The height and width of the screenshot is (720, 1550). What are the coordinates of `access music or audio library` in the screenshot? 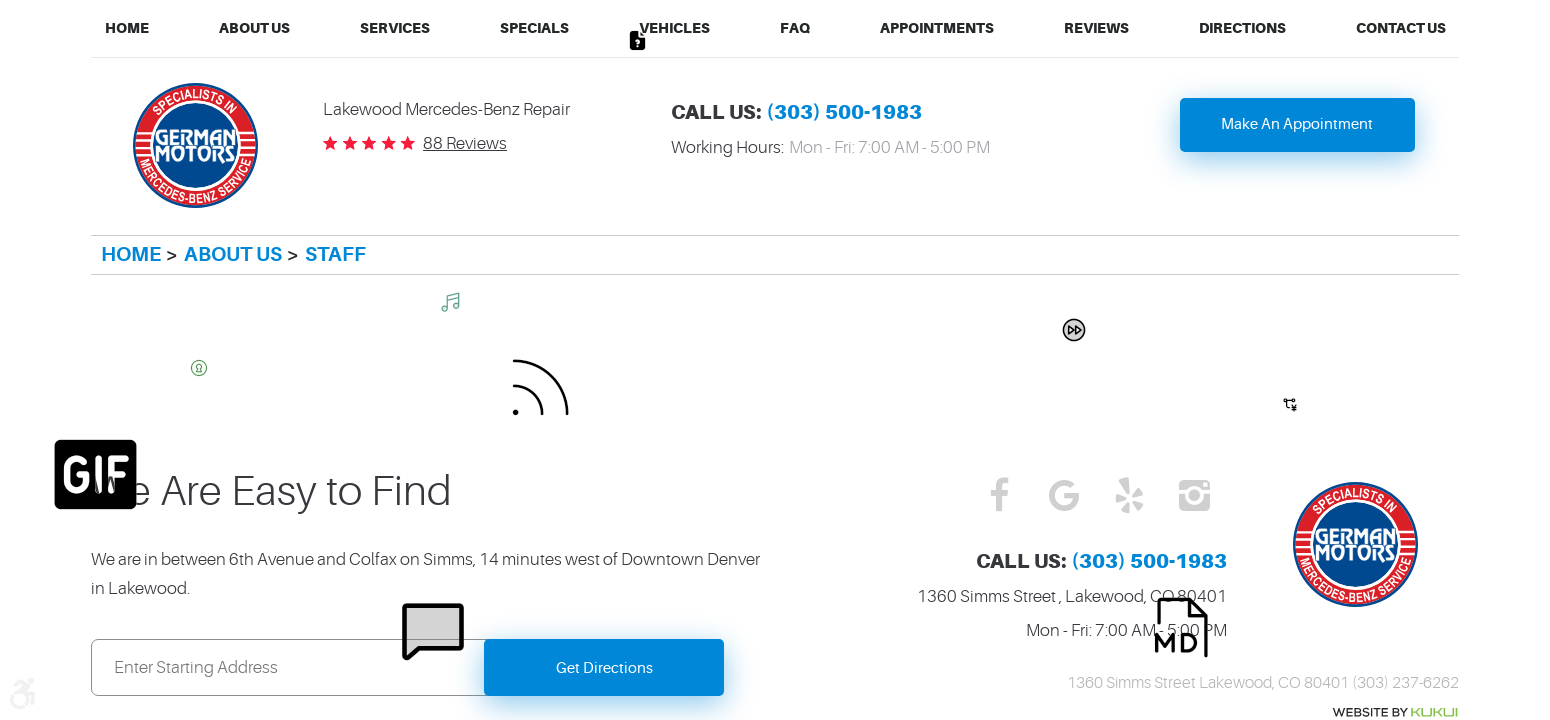 It's located at (451, 302).